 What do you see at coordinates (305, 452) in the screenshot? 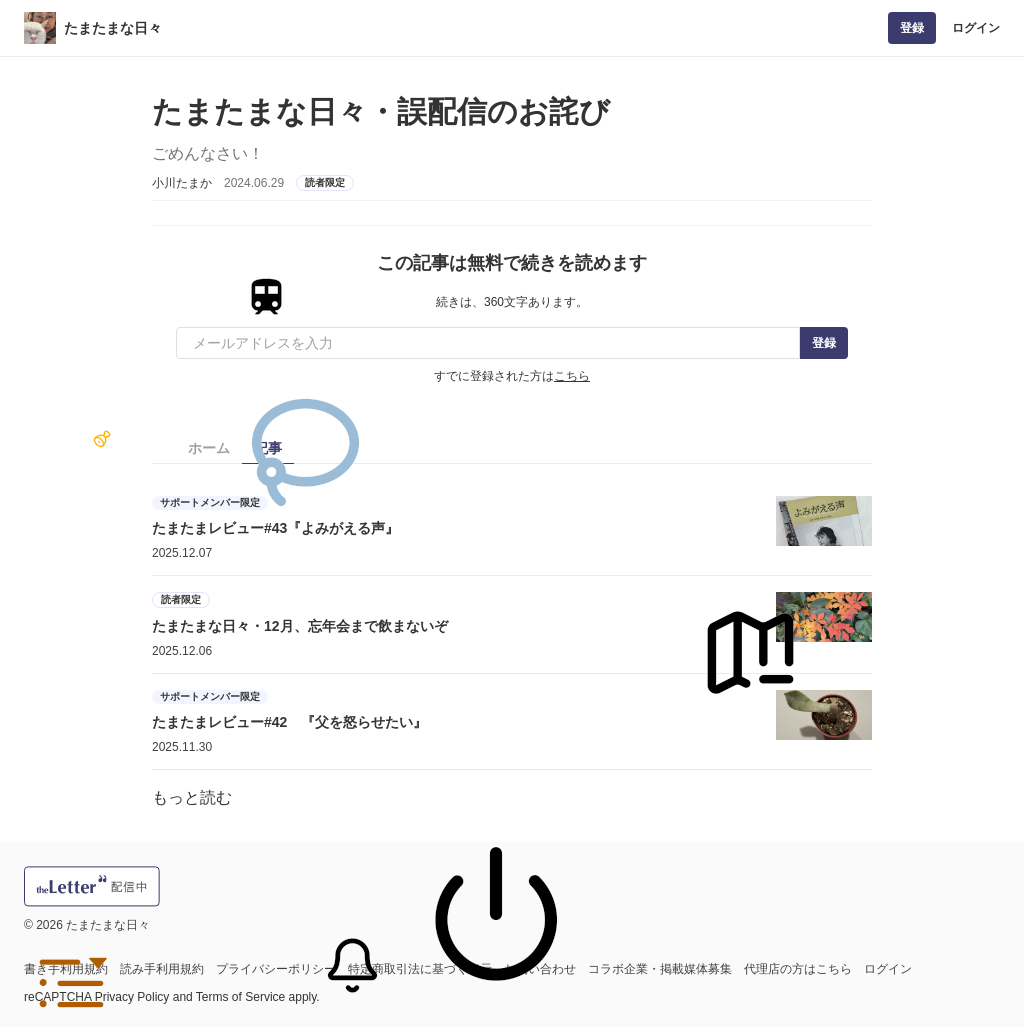
I see `select an irregular area with freehand drawing` at bounding box center [305, 452].